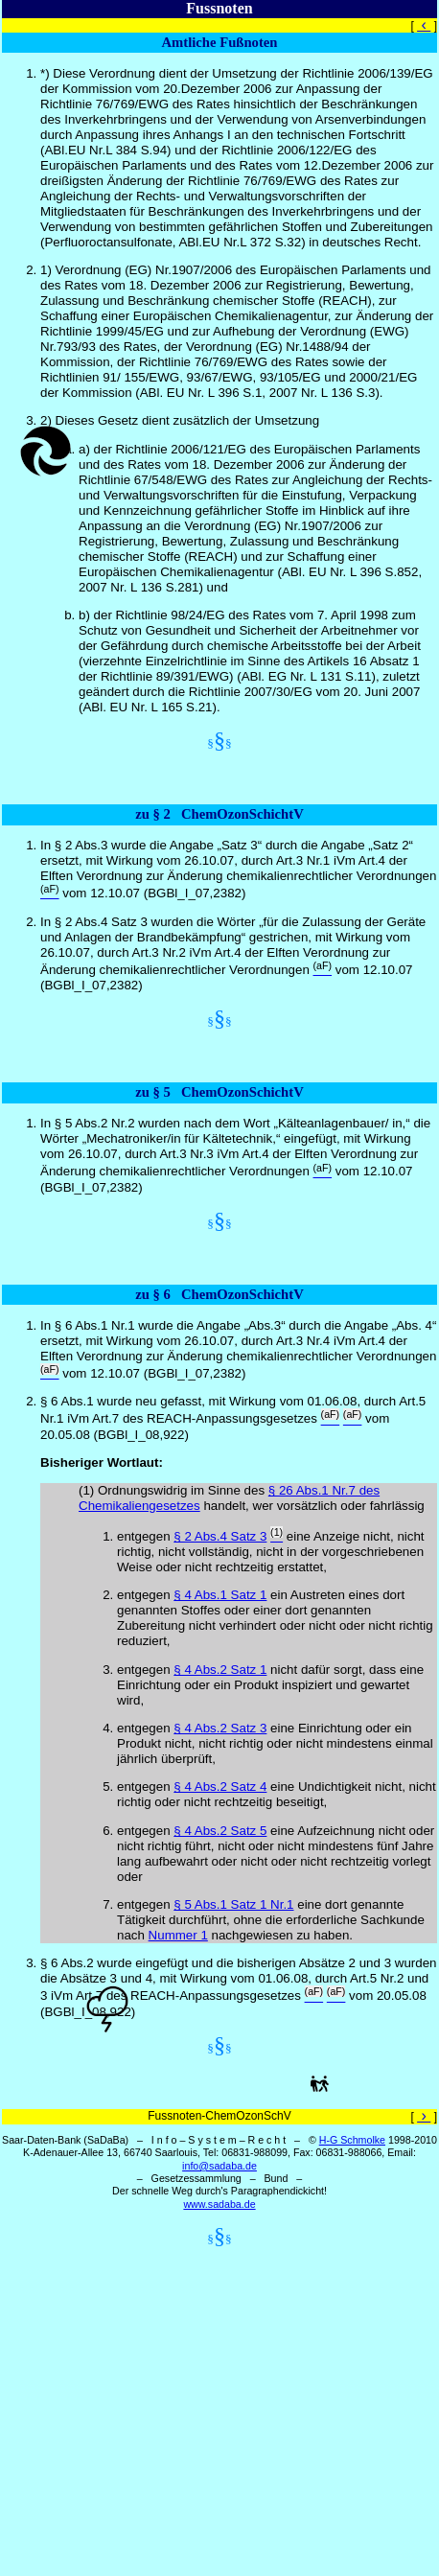  What do you see at coordinates (107, 2008) in the screenshot?
I see `indicates thunderstorm or severe weather conditions` at bounding box center [107, 2008].